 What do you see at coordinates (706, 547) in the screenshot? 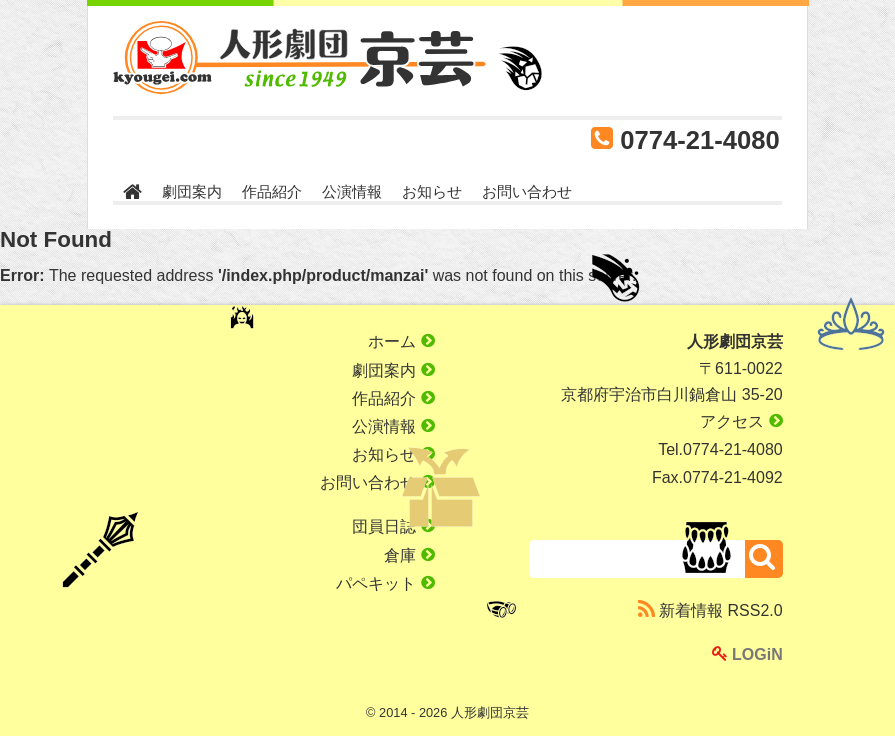
I see `view dental health or teeth status` at bounding box center [706, 547].